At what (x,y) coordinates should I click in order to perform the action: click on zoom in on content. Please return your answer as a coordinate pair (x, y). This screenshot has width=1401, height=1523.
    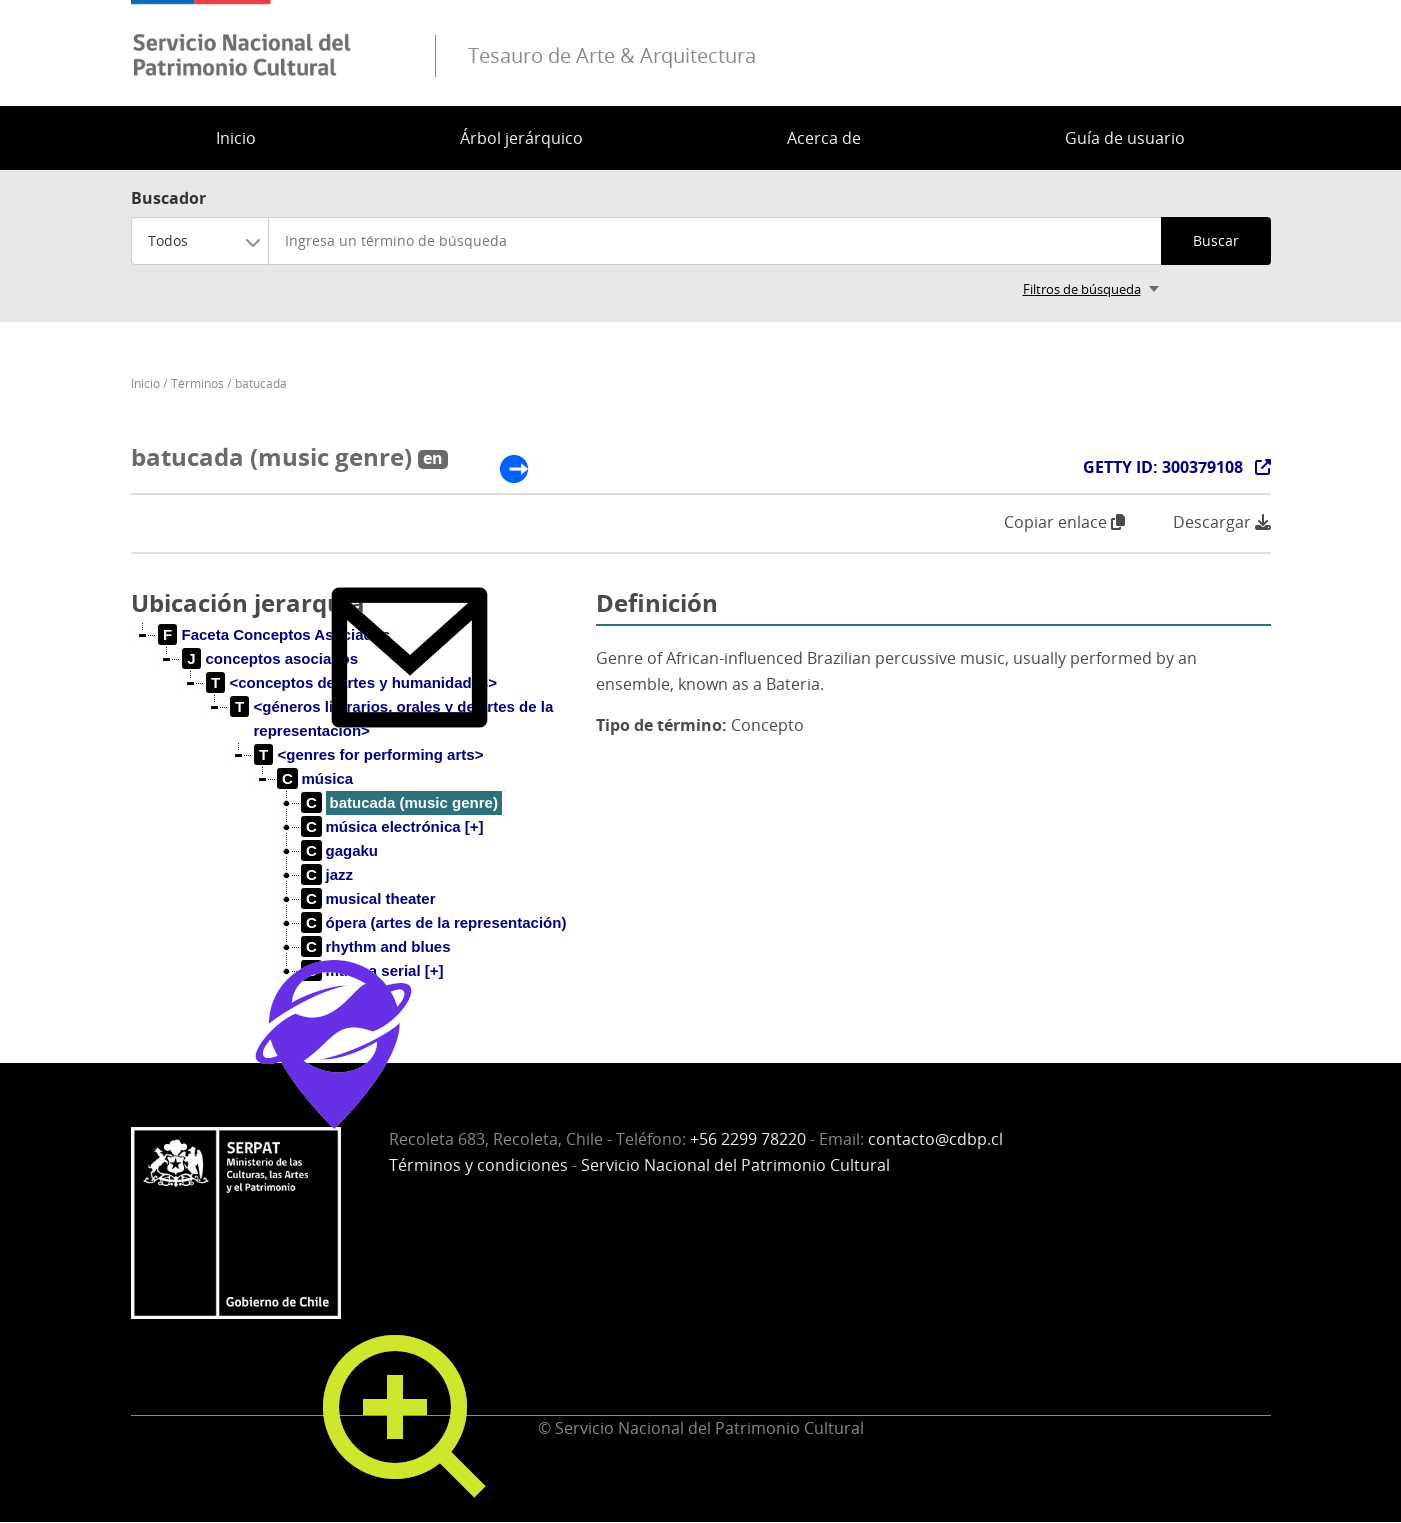
    Looking at the image, I should click on (403, 1415).